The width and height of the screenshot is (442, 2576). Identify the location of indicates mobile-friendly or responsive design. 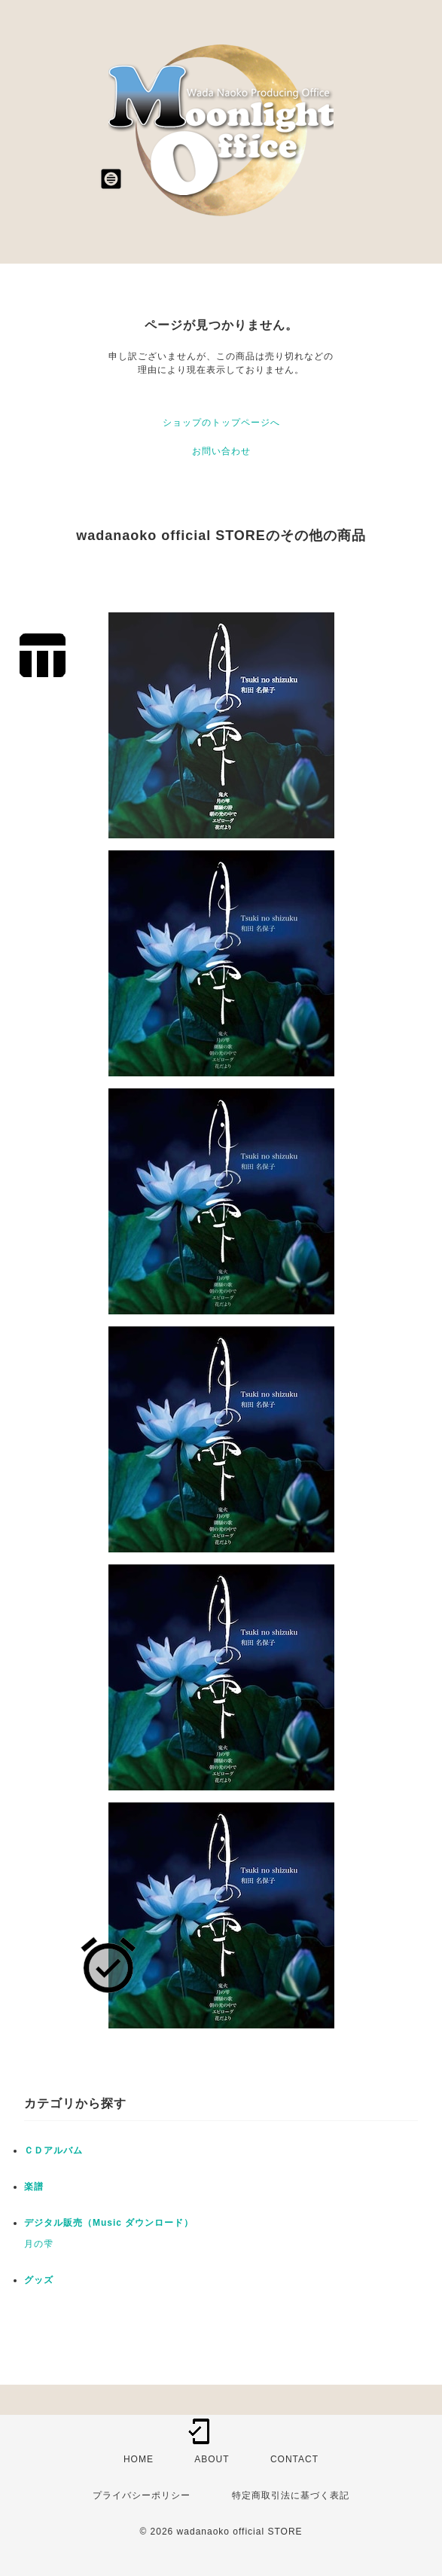
(199, 2431).